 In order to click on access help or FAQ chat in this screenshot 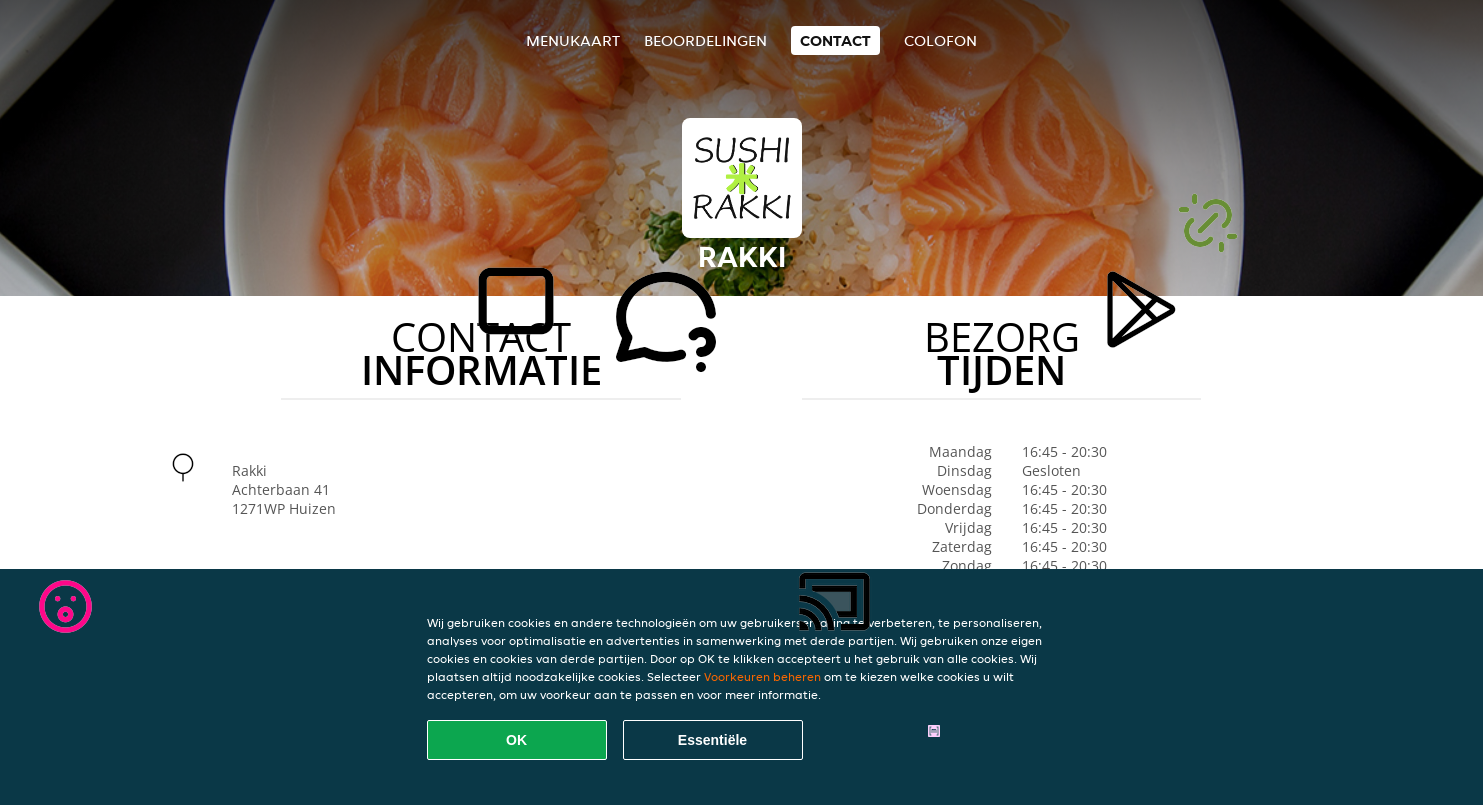, I will do `click(666, 317)`.